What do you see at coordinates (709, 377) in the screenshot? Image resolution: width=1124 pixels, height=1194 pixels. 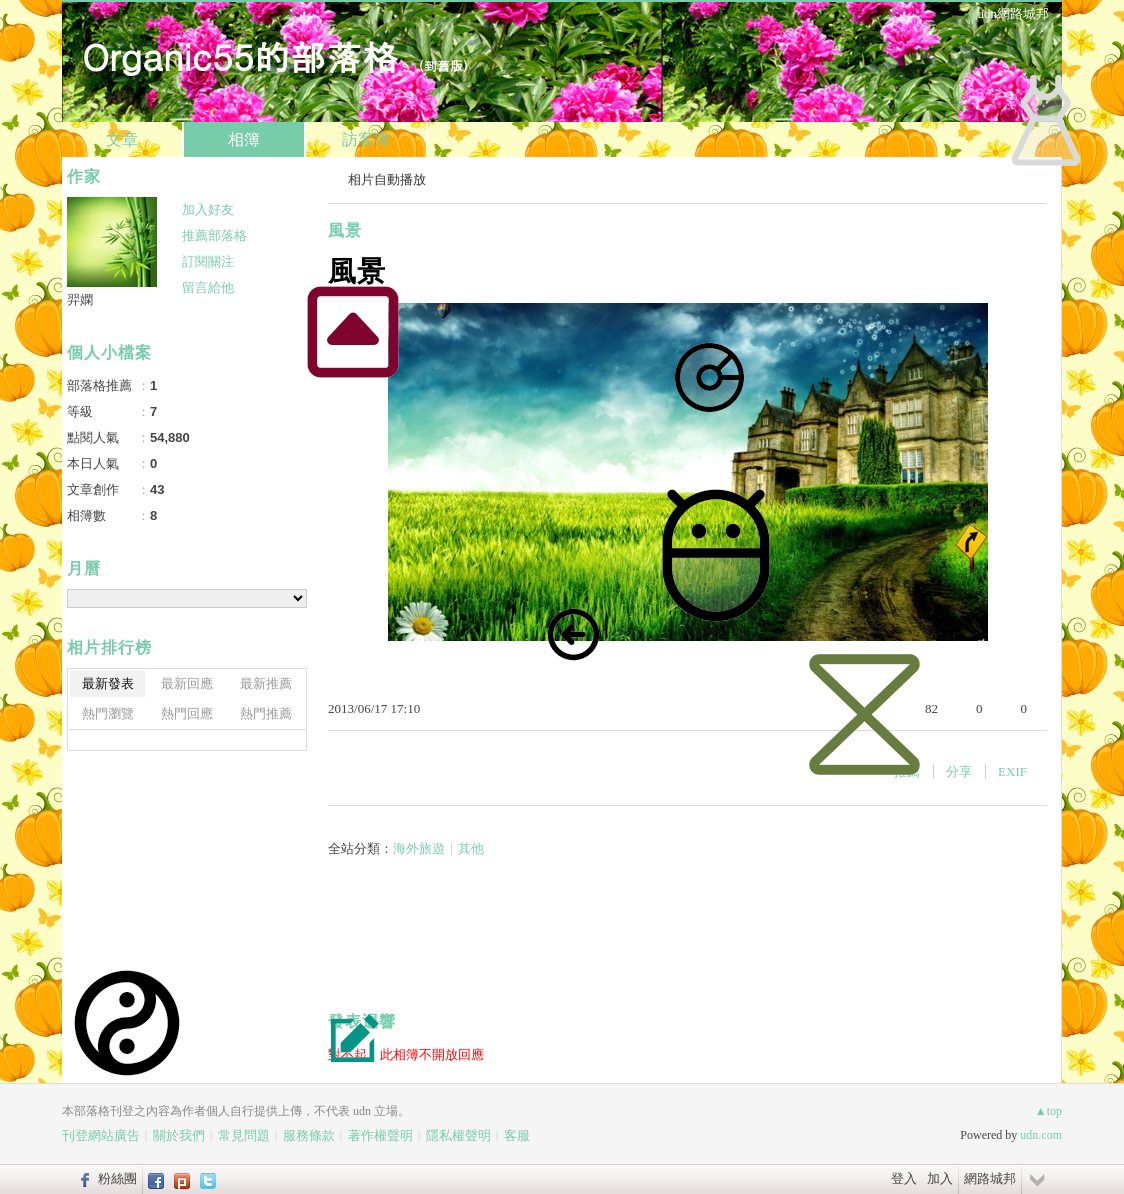 I see `play or access music library` at bounding box center [709, 377].